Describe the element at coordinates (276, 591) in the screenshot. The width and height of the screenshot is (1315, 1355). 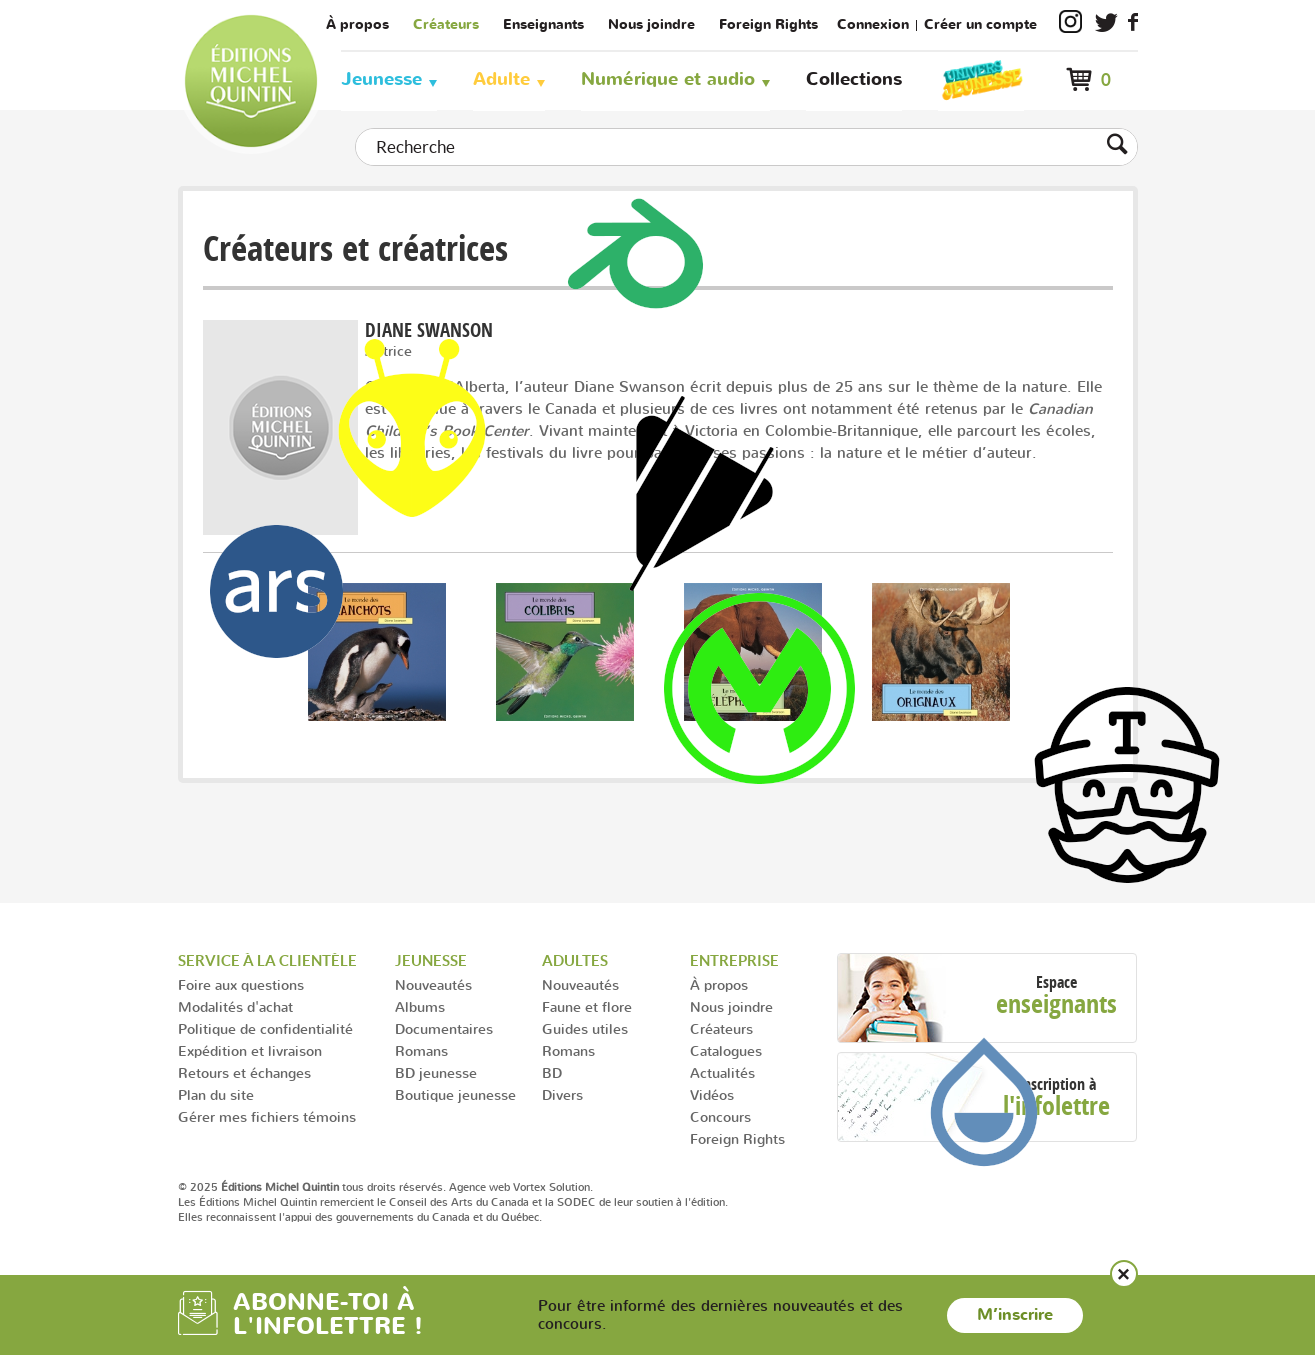
I see `visit ars technica website` at that location.